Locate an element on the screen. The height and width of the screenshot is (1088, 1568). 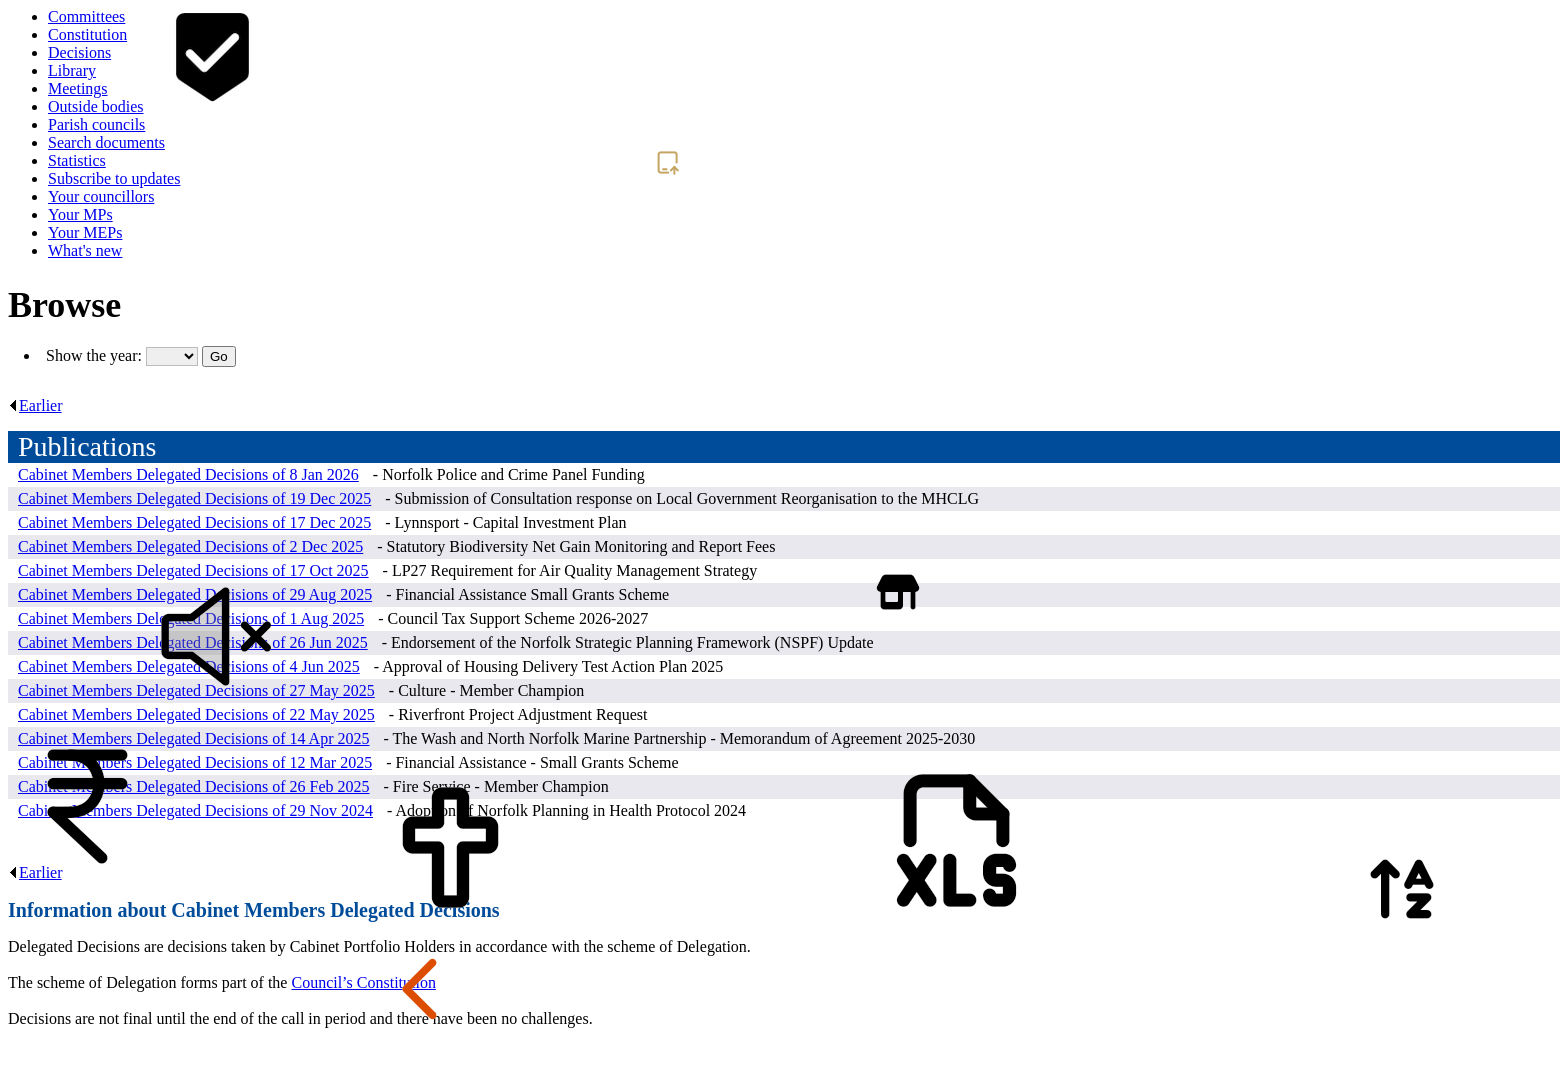
indicates a religious or faith-based feature is located at coordinates (450, 847).